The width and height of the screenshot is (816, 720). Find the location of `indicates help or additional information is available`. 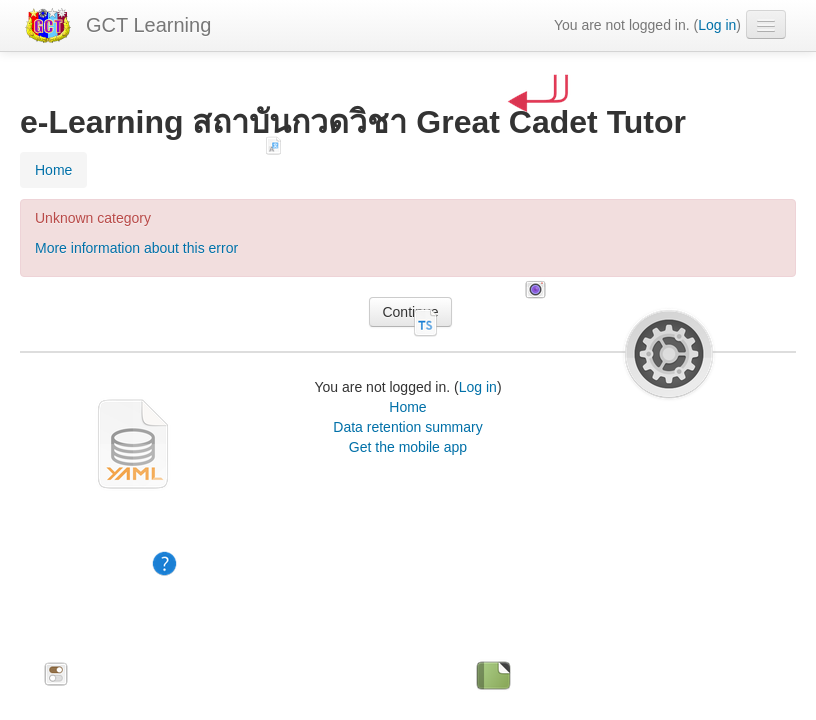

indicates help or additional information is available is located at coordinates (164, 563).